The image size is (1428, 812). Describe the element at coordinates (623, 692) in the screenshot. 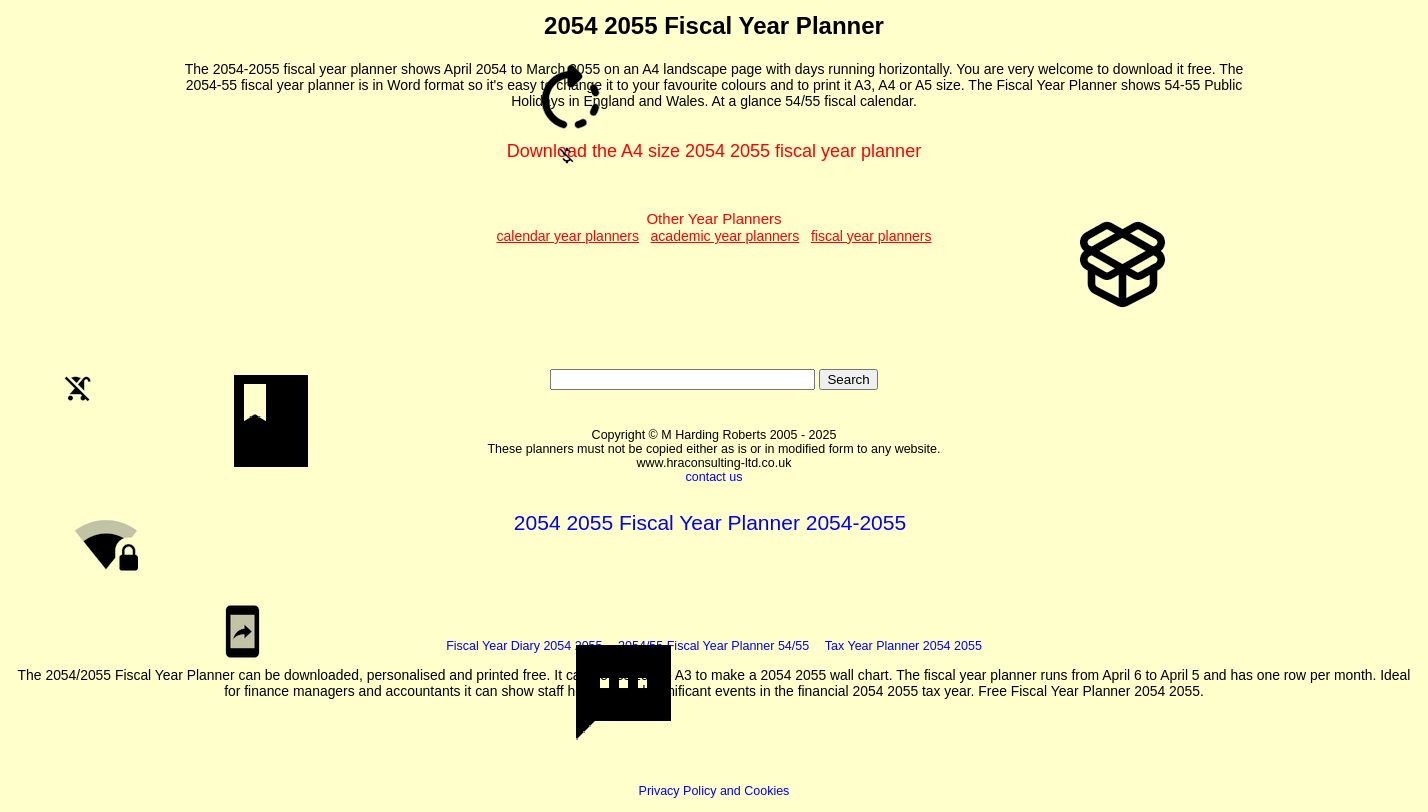

I see `view text messages` at that location.